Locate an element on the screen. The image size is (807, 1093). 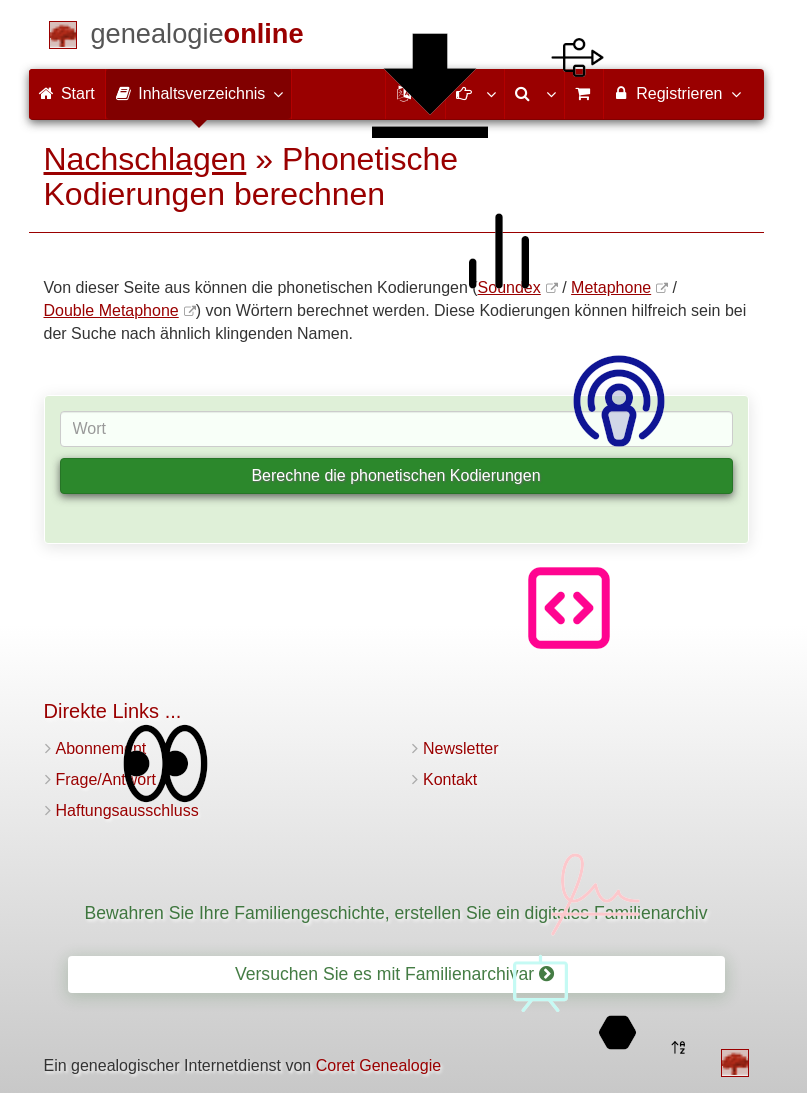
open Apple Podcasts app is located at coordinates (619, 401).